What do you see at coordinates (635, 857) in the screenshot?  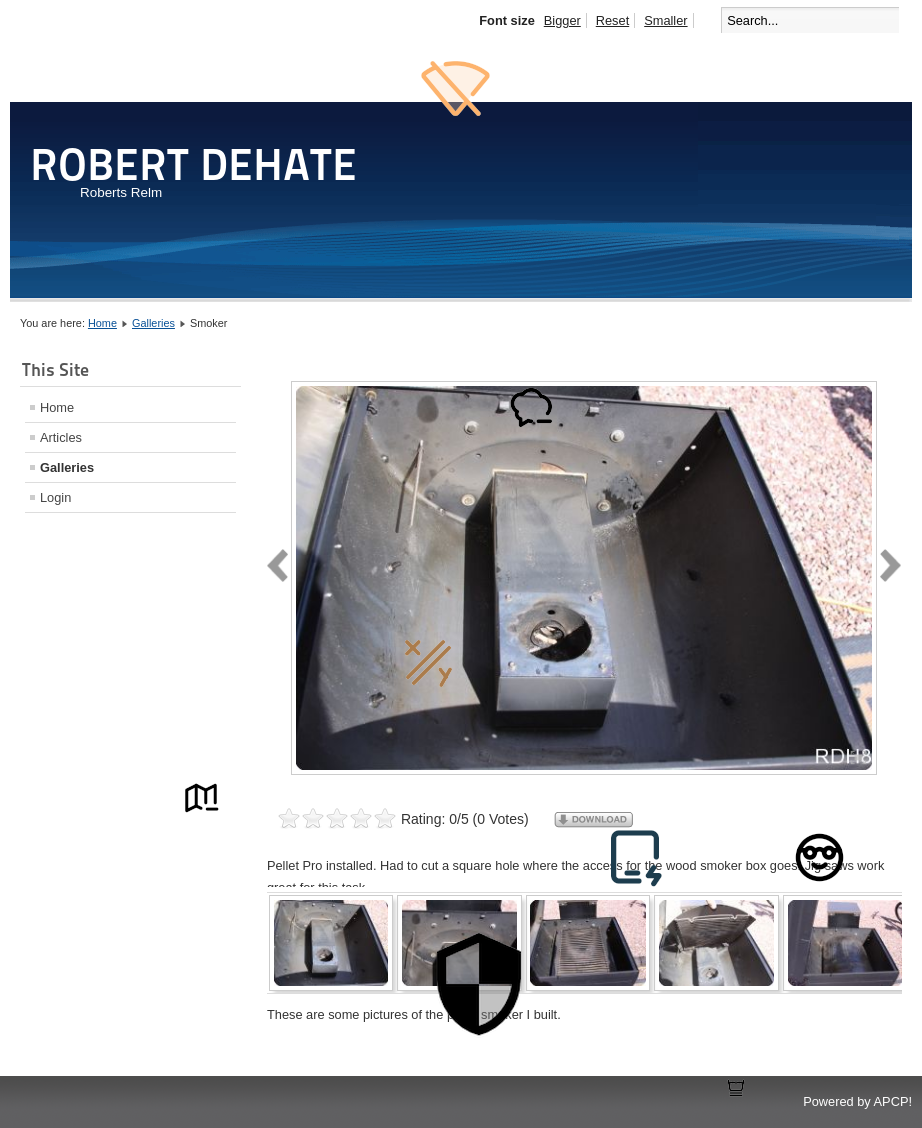 I see `iPad charging status` at bounding box center [635, 857].